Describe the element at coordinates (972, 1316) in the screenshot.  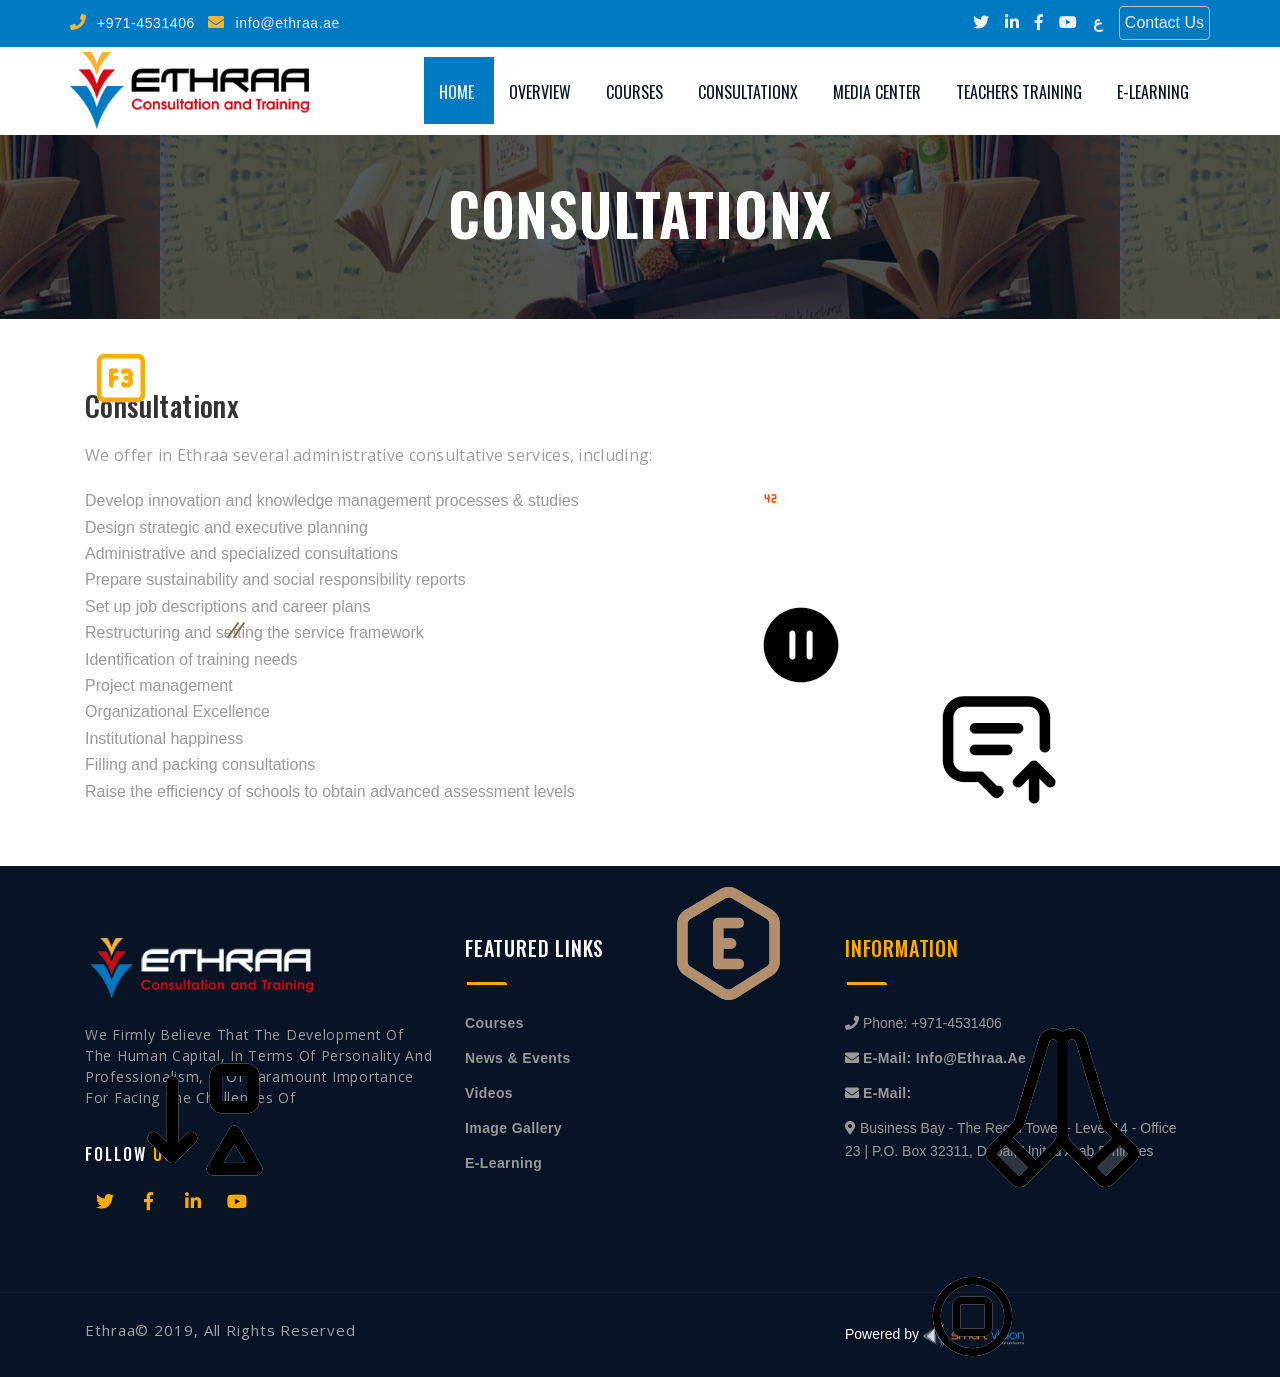
I see `playstation square button symbol` at that location.